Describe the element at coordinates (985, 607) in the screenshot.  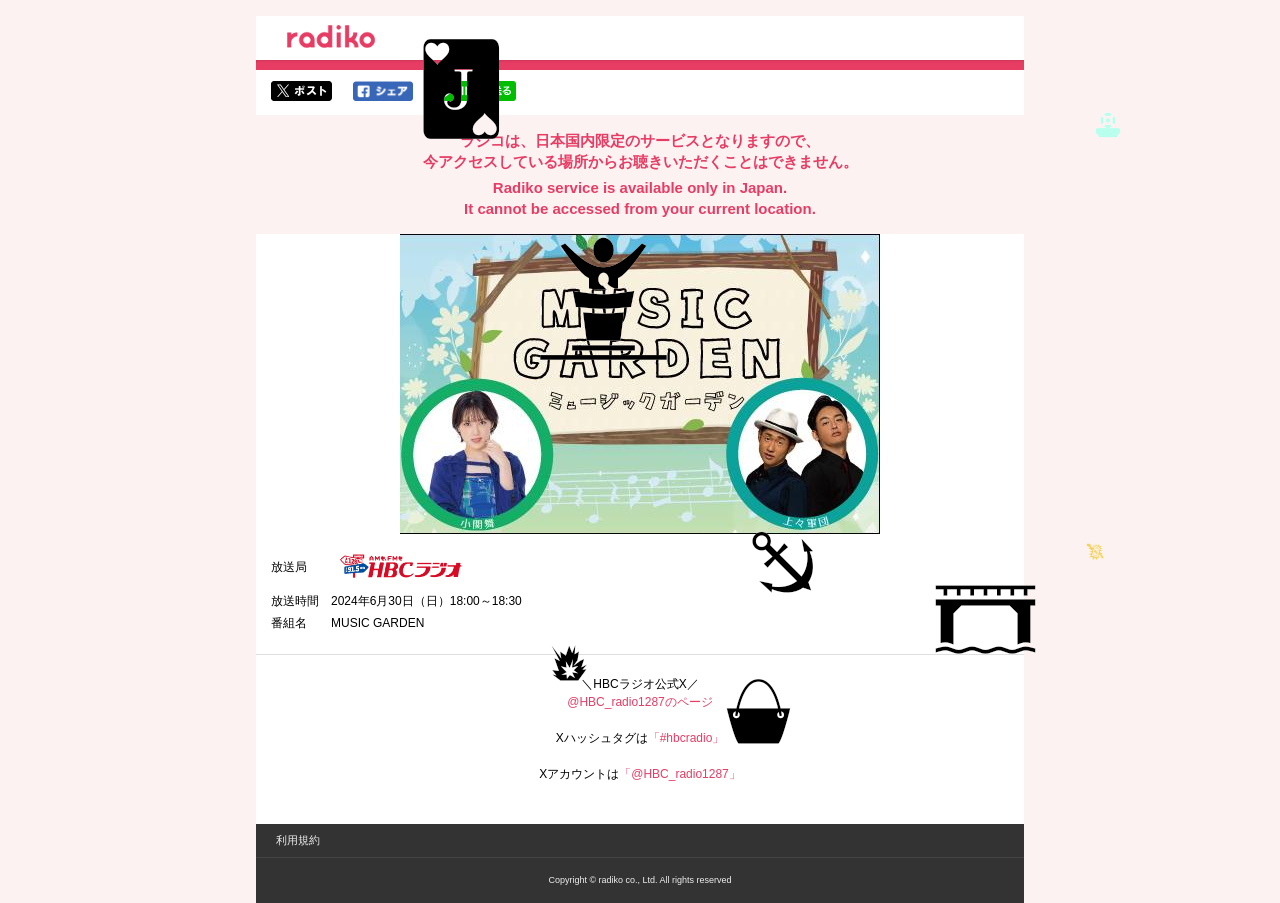
I see `view bridge or crossing information` at that location.